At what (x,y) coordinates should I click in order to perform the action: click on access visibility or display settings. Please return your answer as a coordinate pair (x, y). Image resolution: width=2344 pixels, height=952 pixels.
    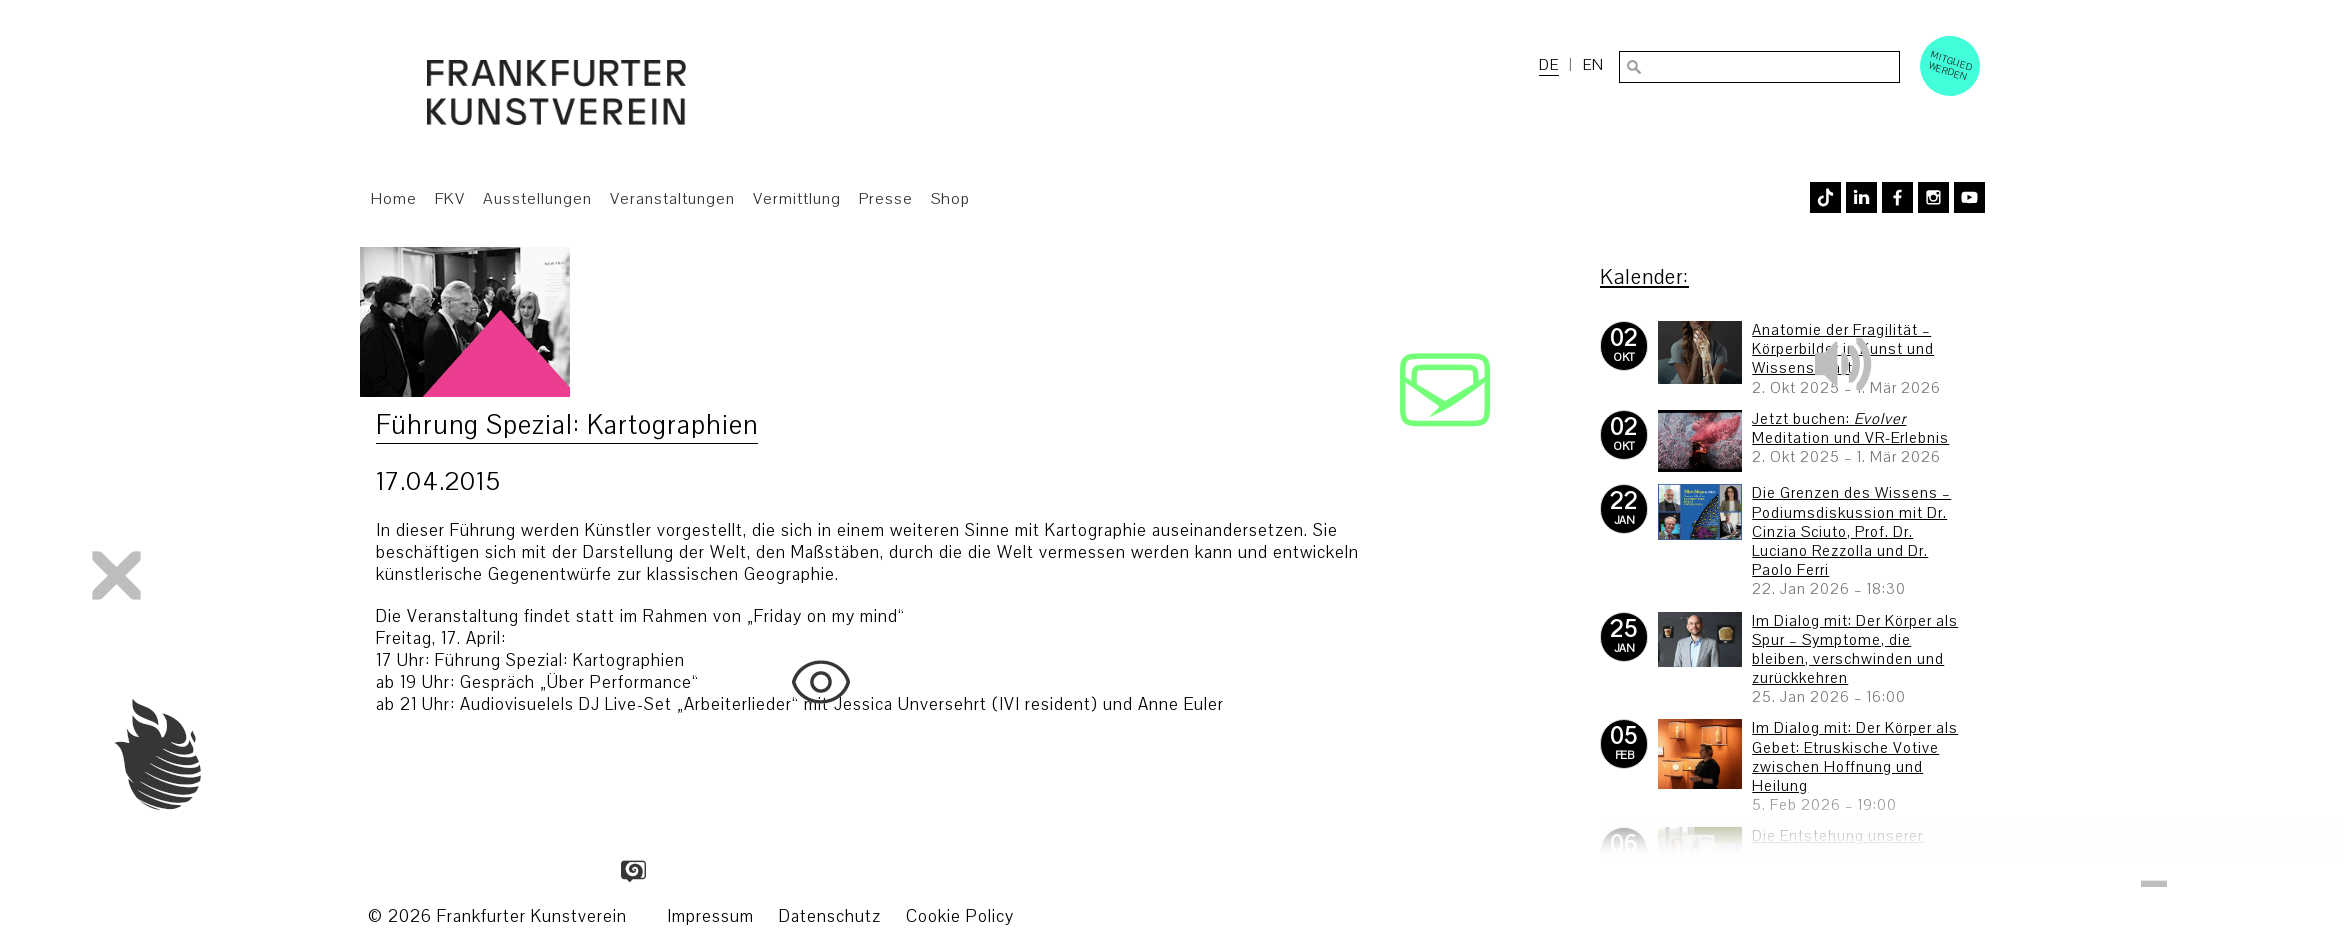
    Looking at the image, I should click on (821, 682).